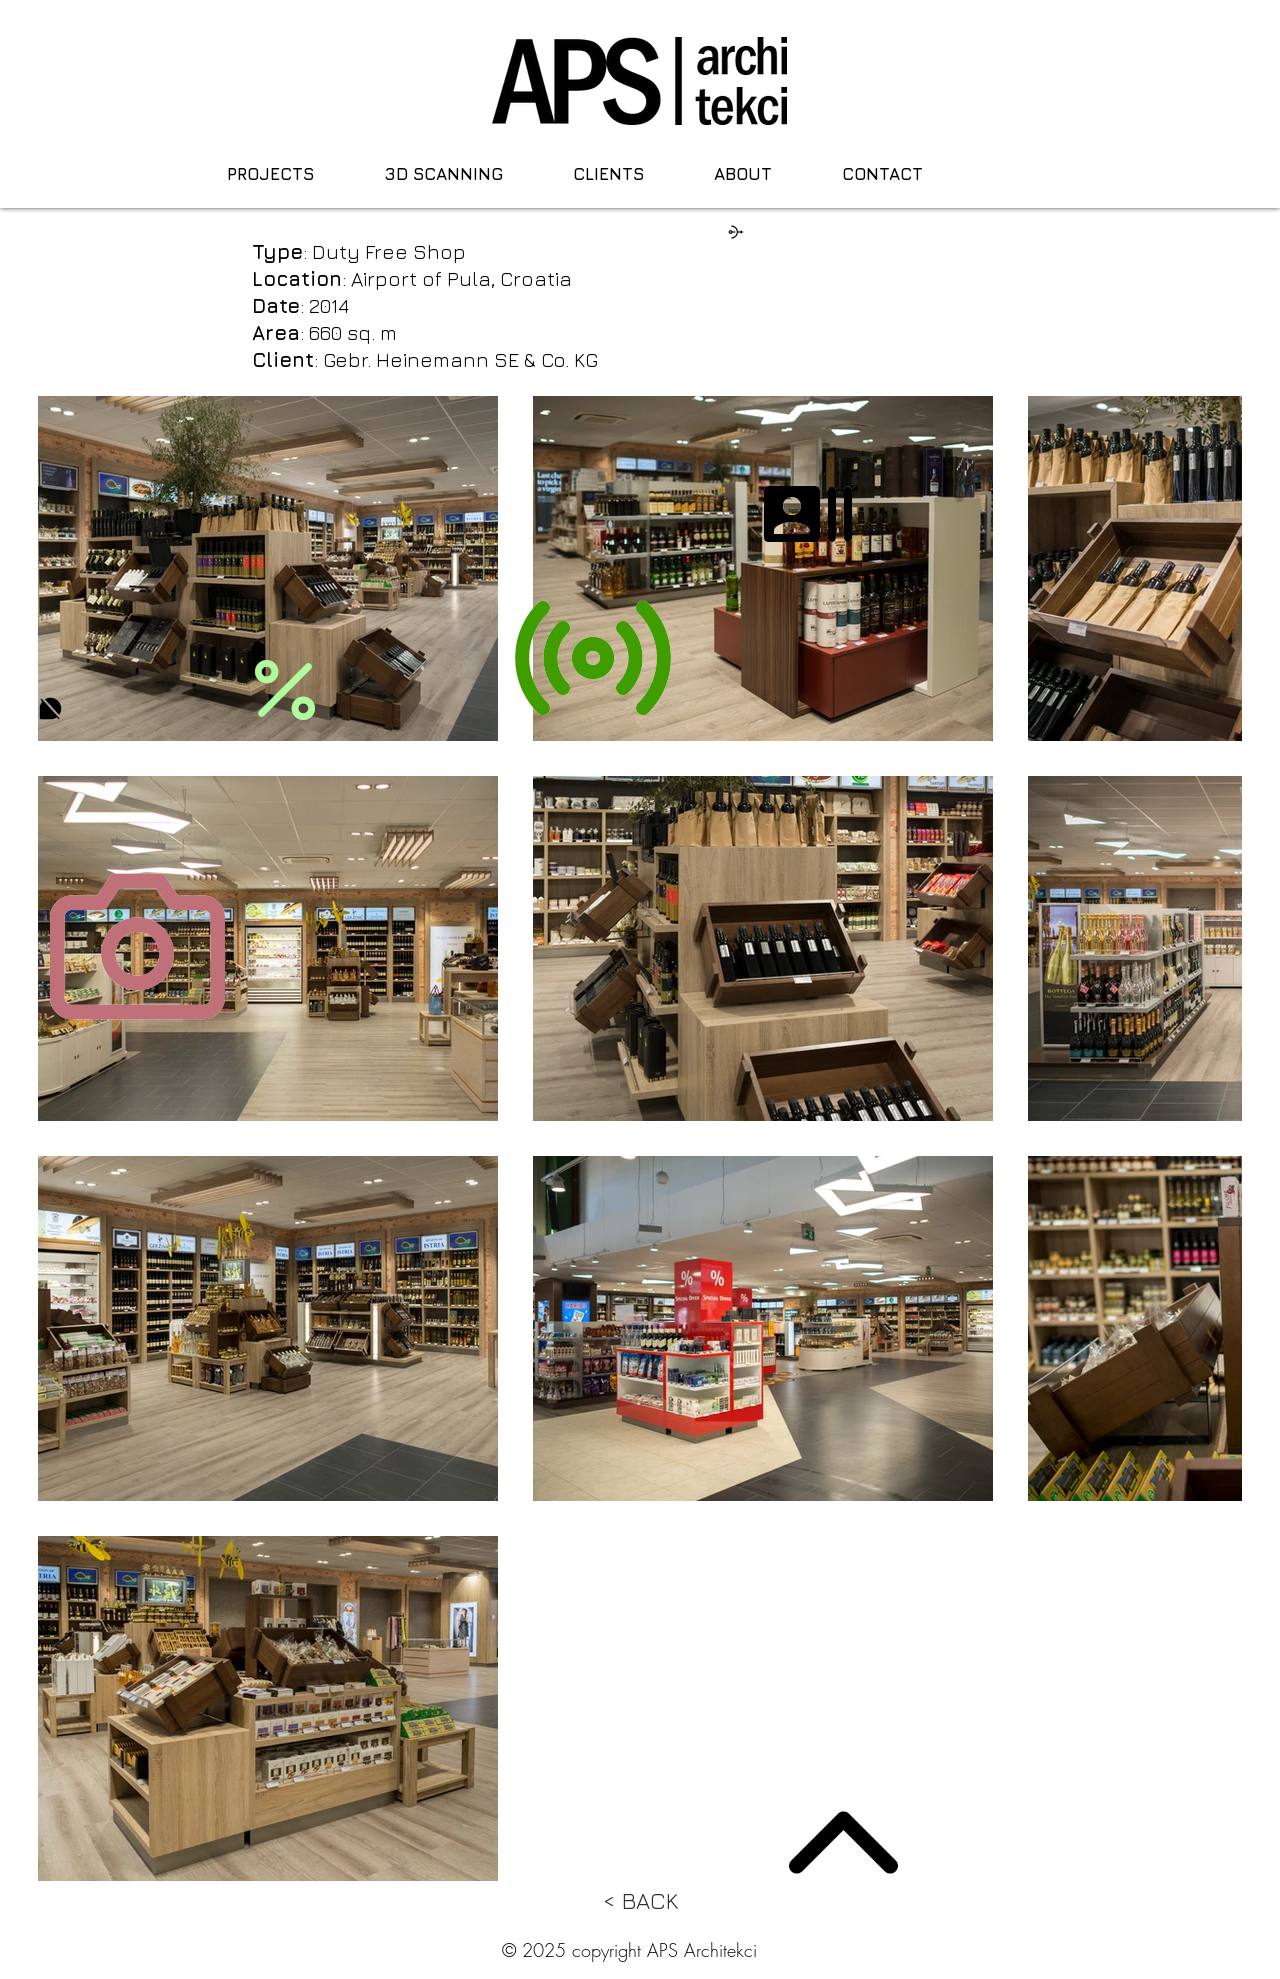 The image size is (1280, 1979). I want to click on view or apply a discount, so click(285, 690).